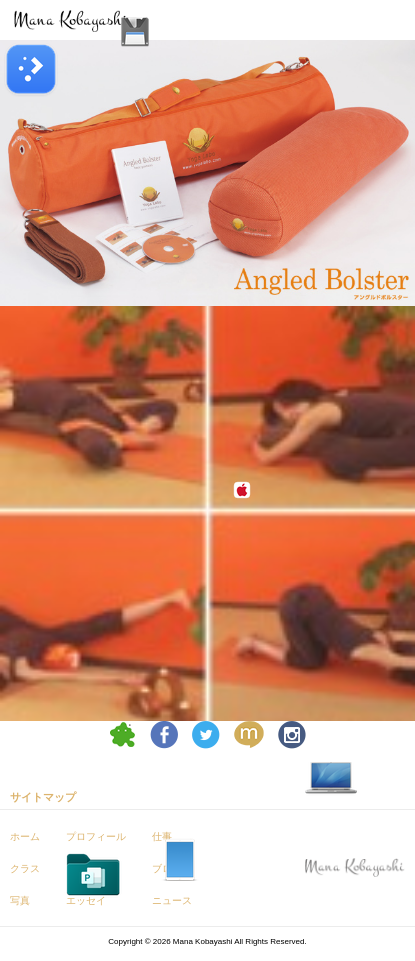 The height and width of the screenshot is (961, 415). I want to click on access superdisk or floppy drive storage, so click(135, 32).